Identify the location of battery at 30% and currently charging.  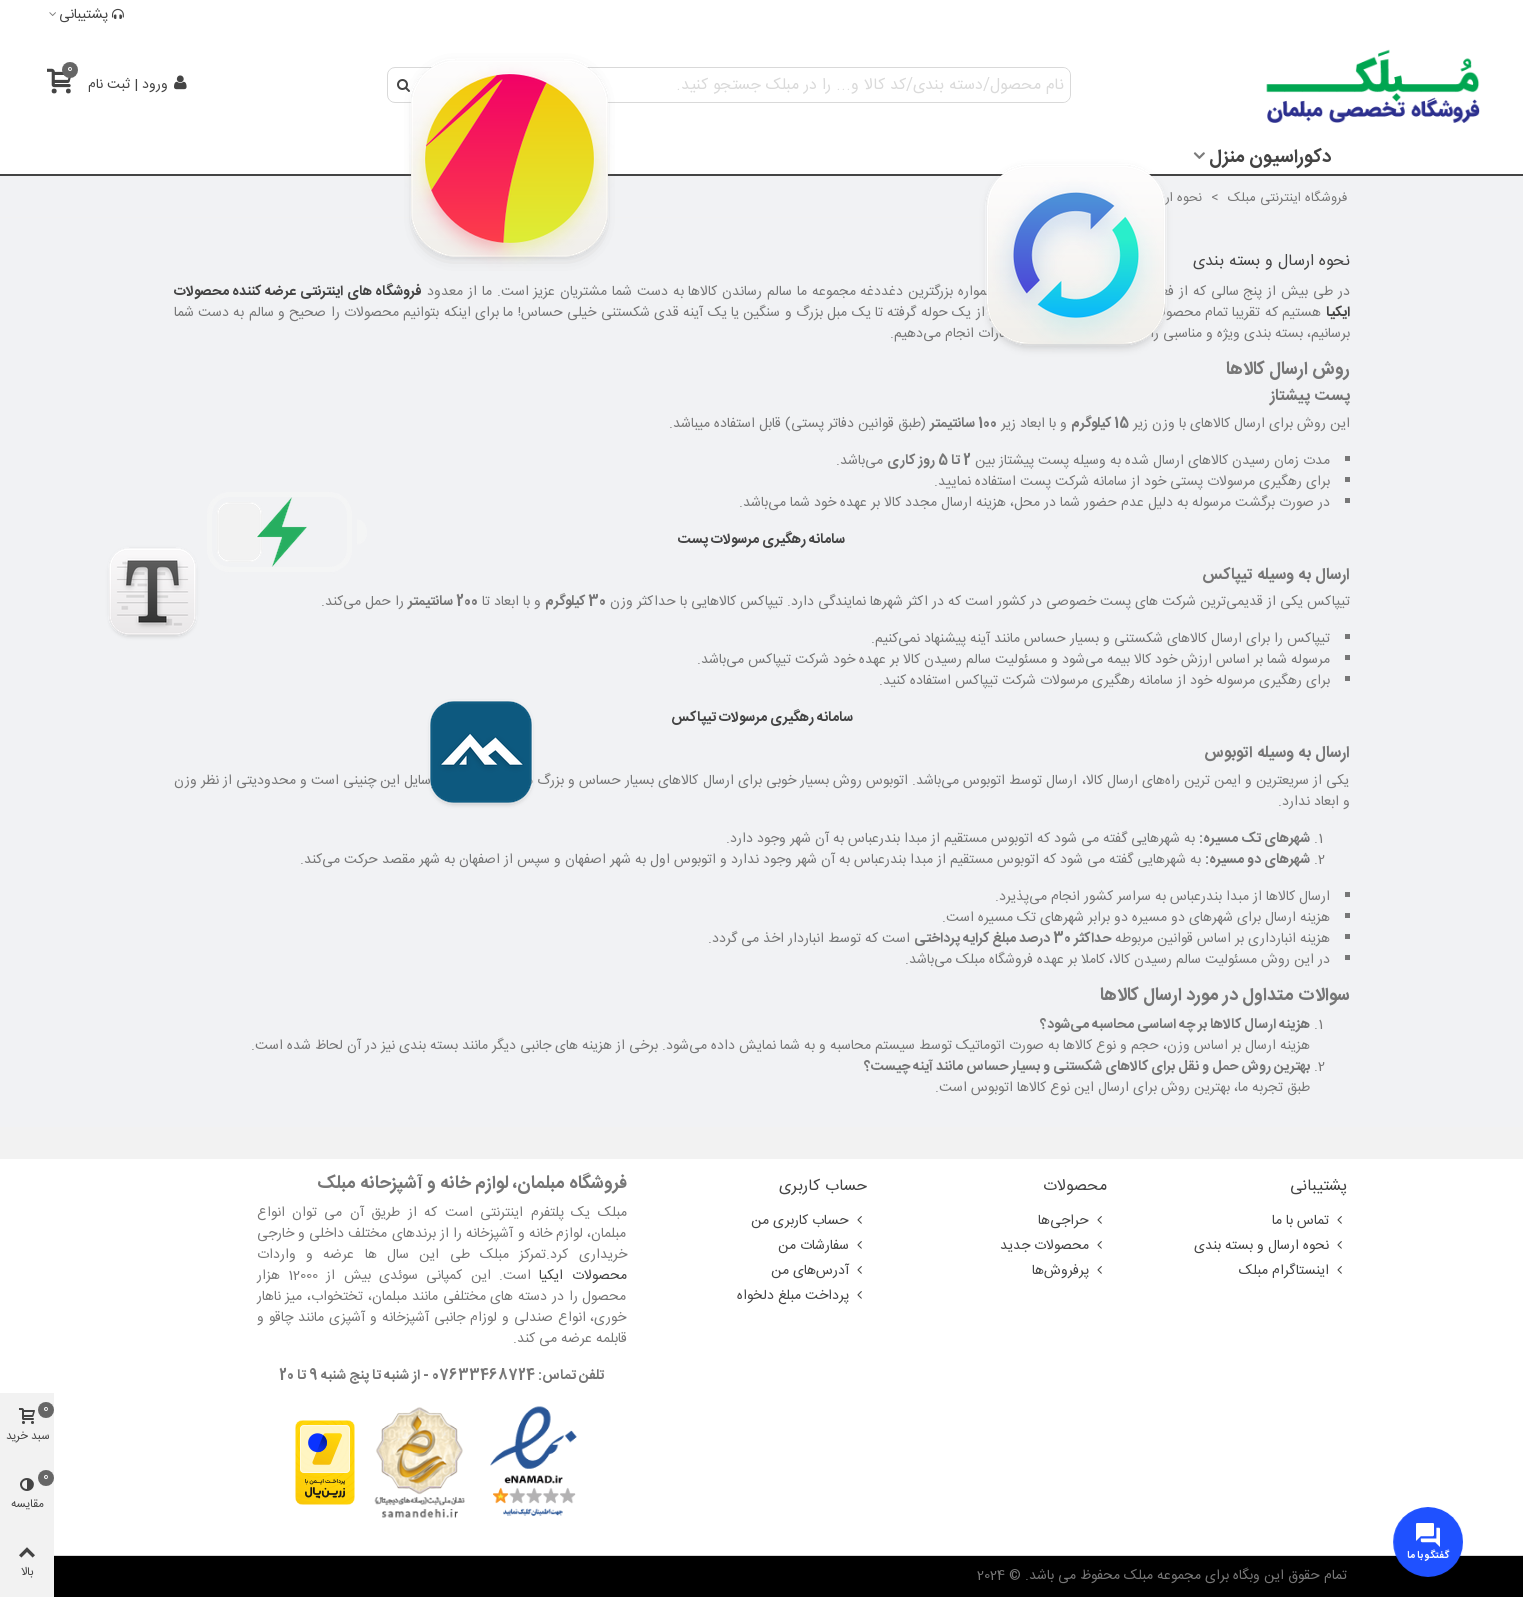
(287, 532).